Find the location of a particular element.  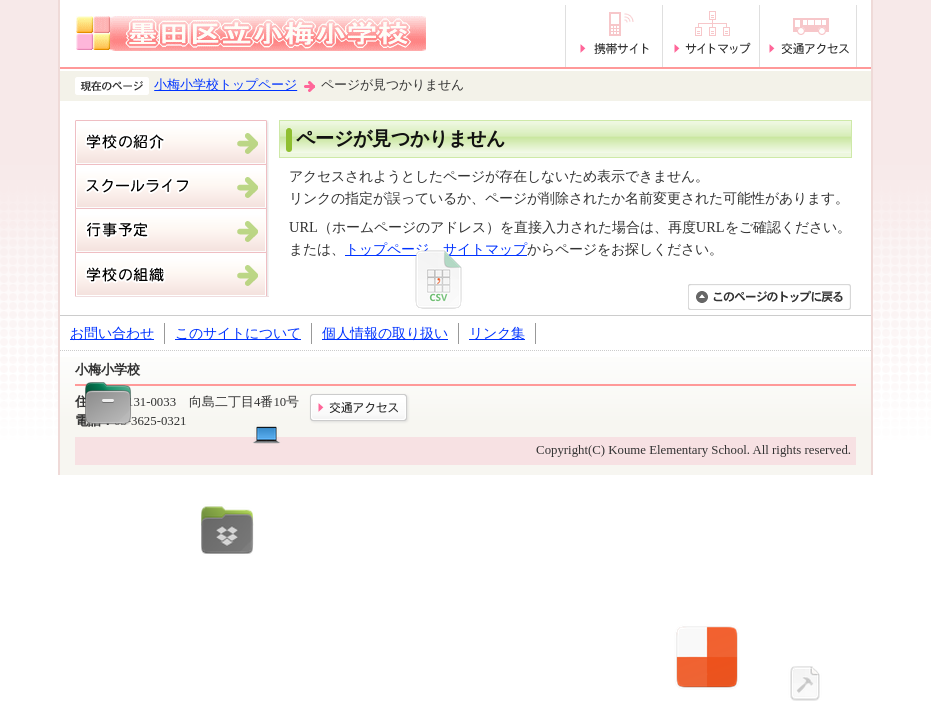

open the file manager is located at coordinates (108, 403).